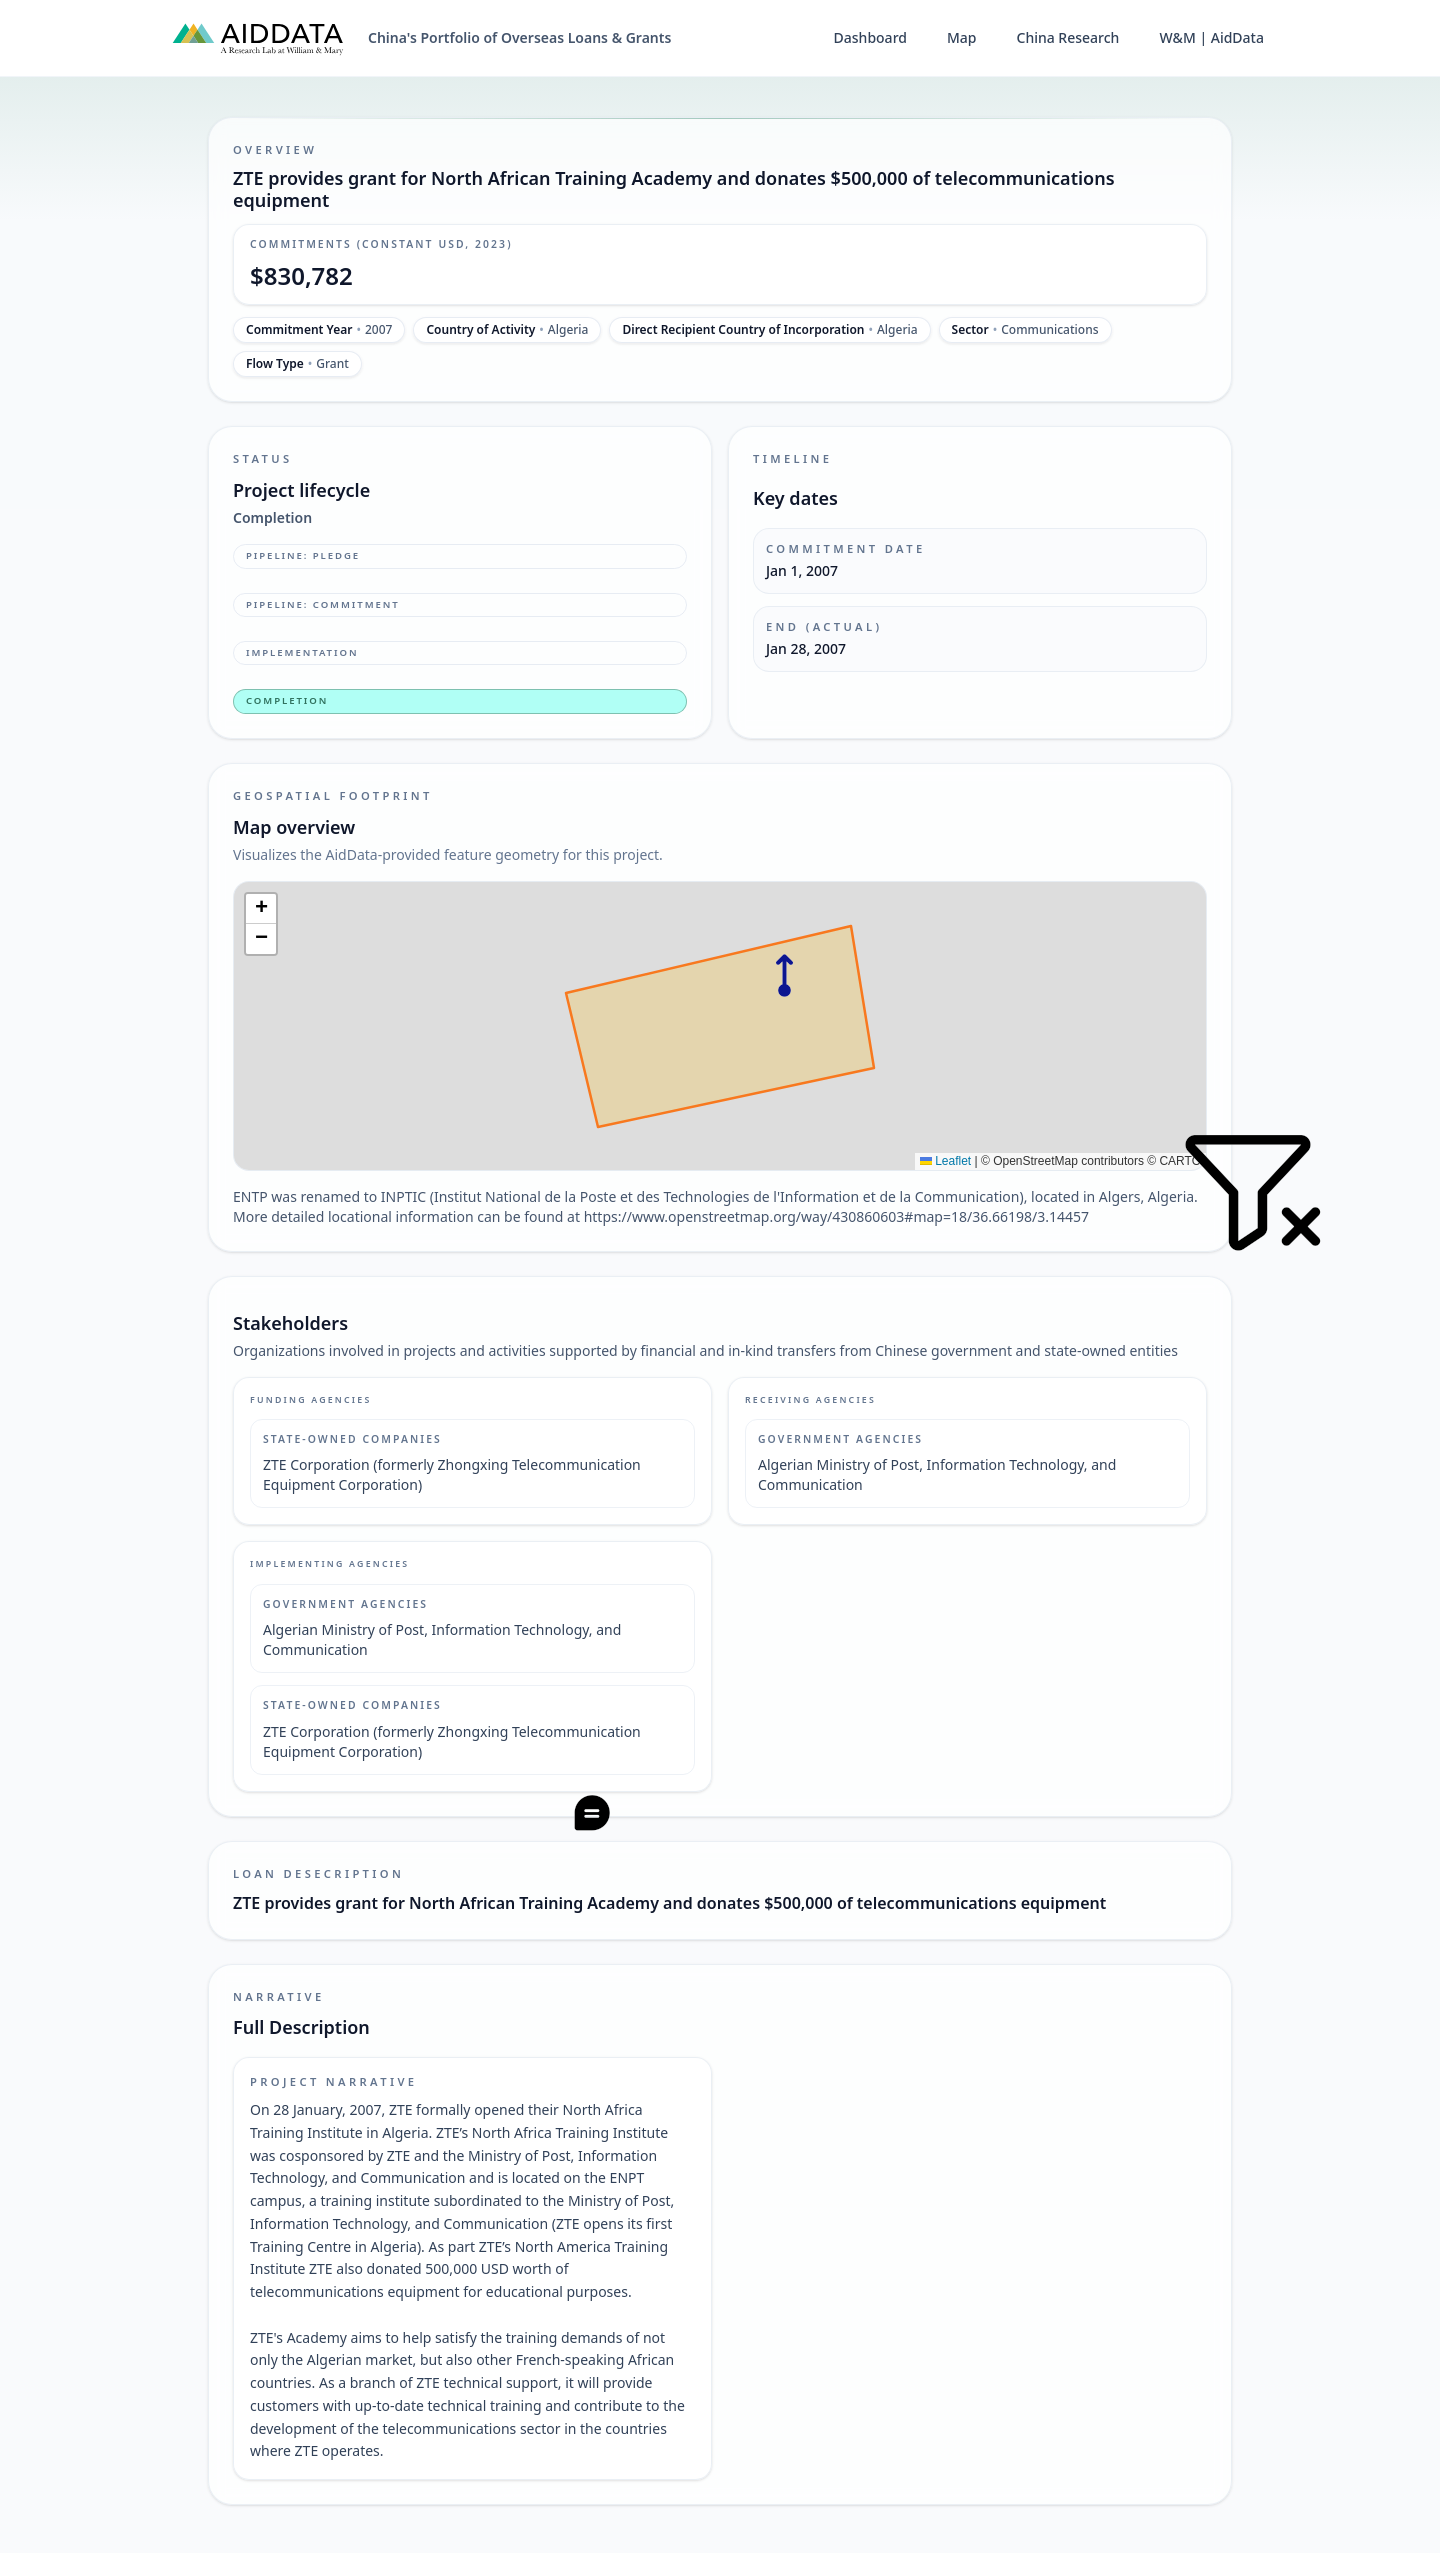 Image resolution: width=1440 pixels, height=2553 pixels. I want to click on open chat or messaging, so click(591, 1813).